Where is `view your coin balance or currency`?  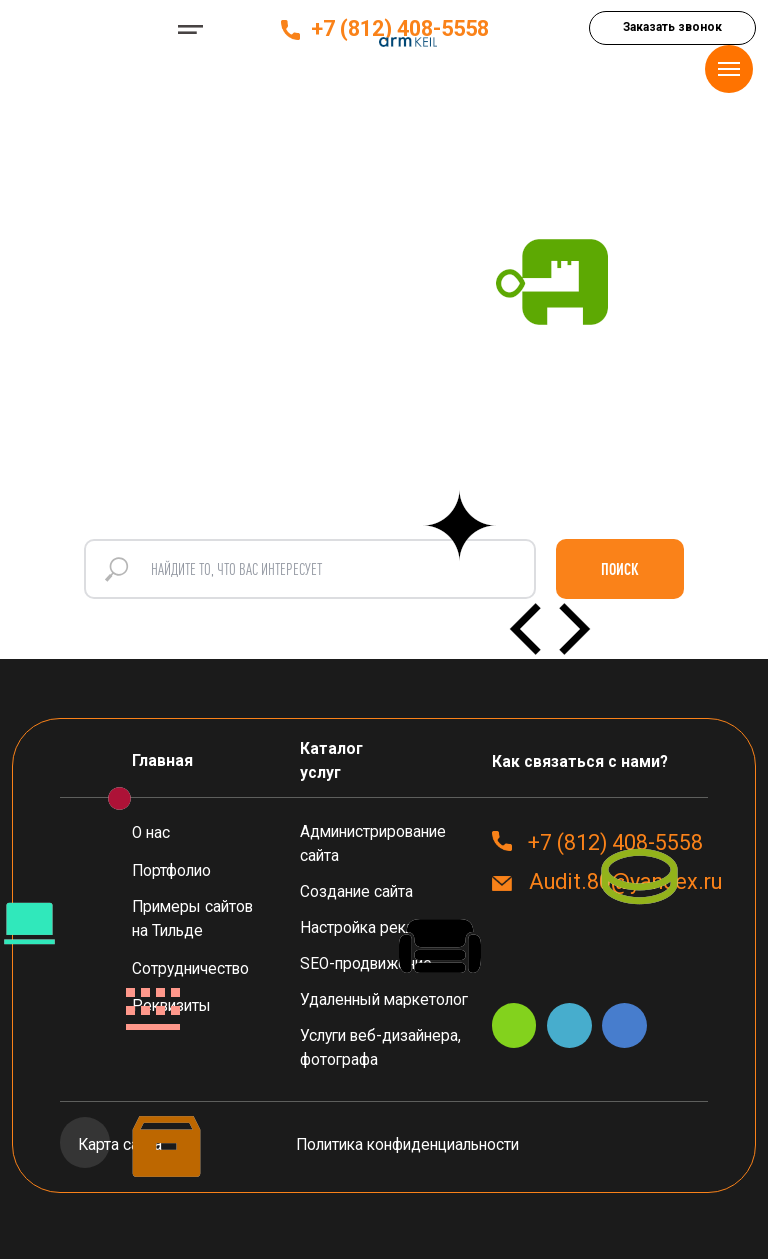
view your coin balance or currency is located at coordinates (639, 876).